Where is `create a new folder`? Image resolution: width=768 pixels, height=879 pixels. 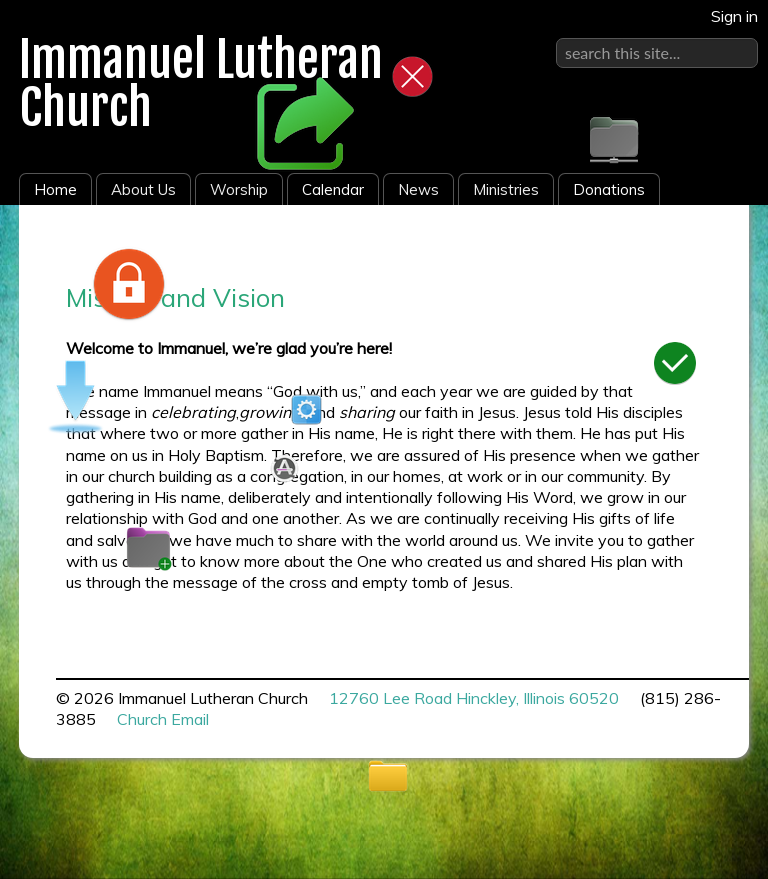 create a new folder is located at coordinates (148, 547).